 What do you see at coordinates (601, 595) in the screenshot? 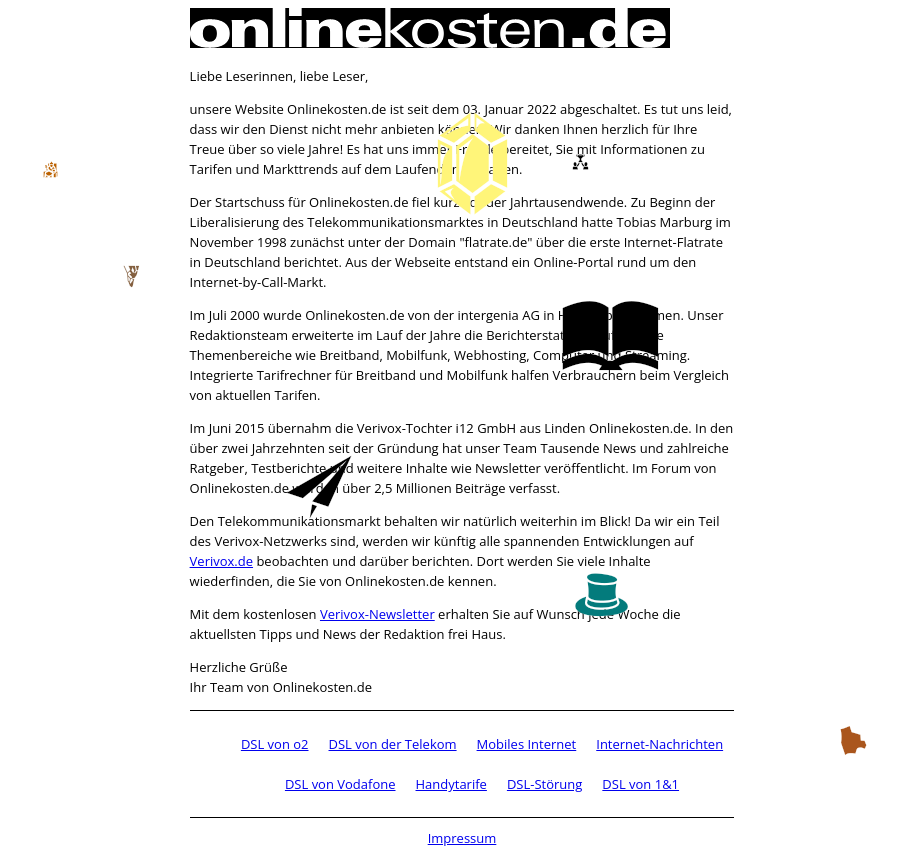
I see `select a magician or performer character class` at bounding box center [601, 595].